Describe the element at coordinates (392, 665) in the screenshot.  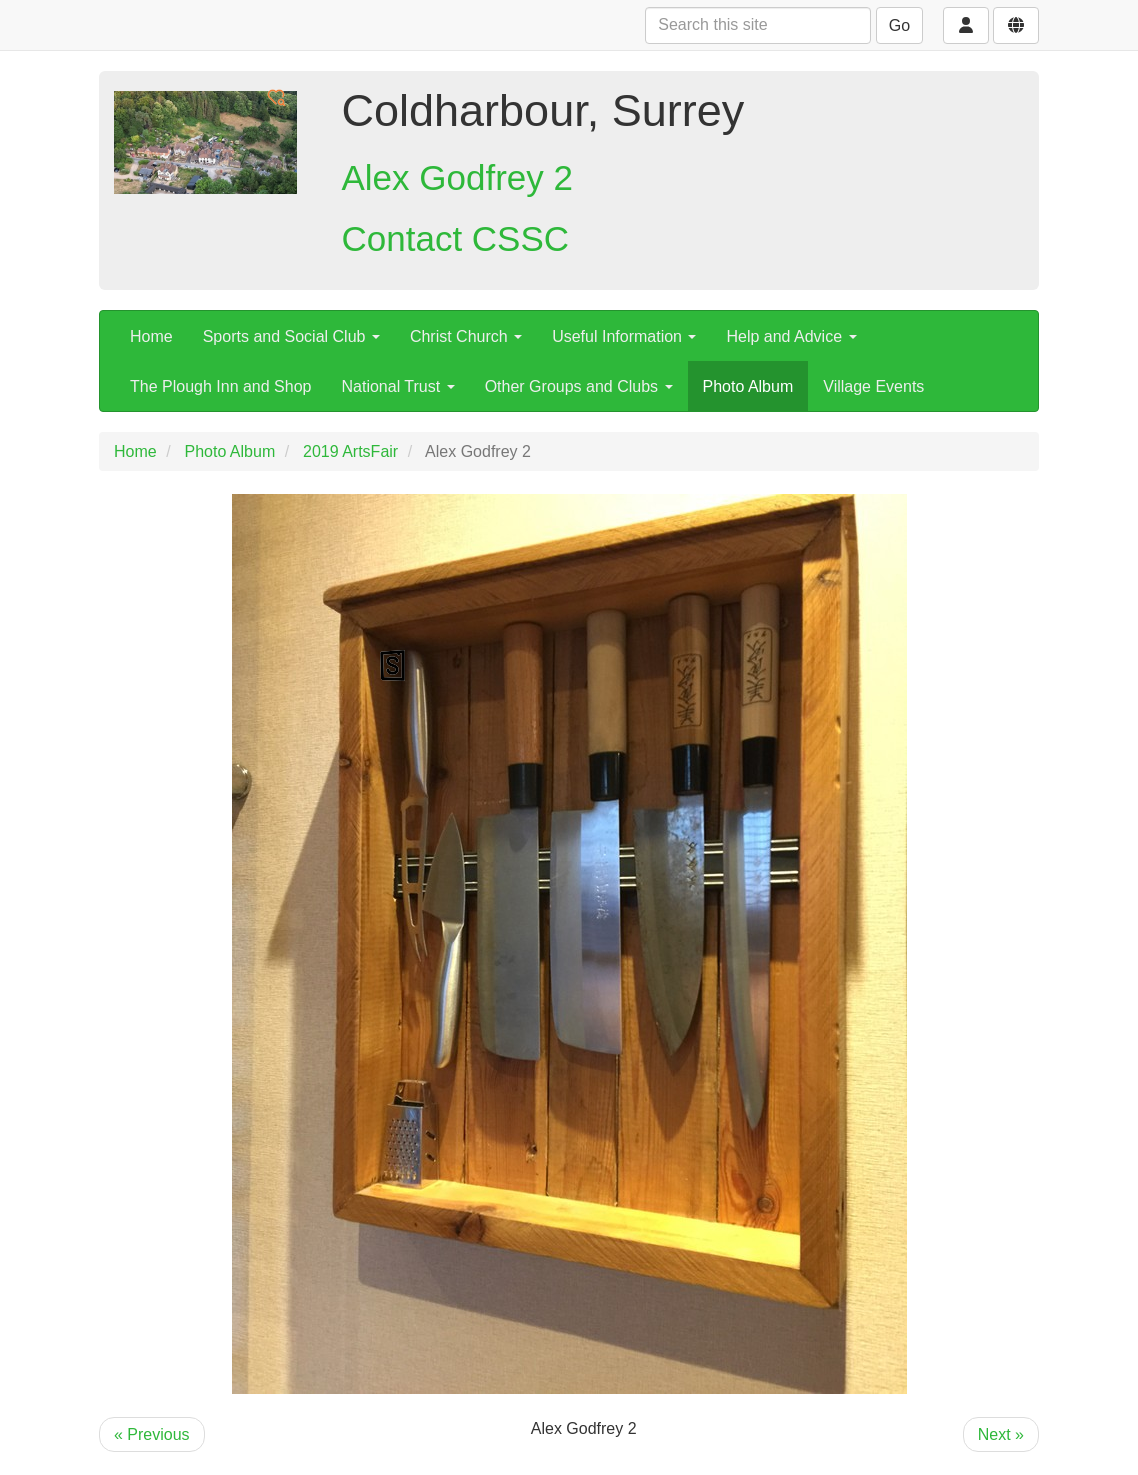
I see `open Storybook documentation` at that location.